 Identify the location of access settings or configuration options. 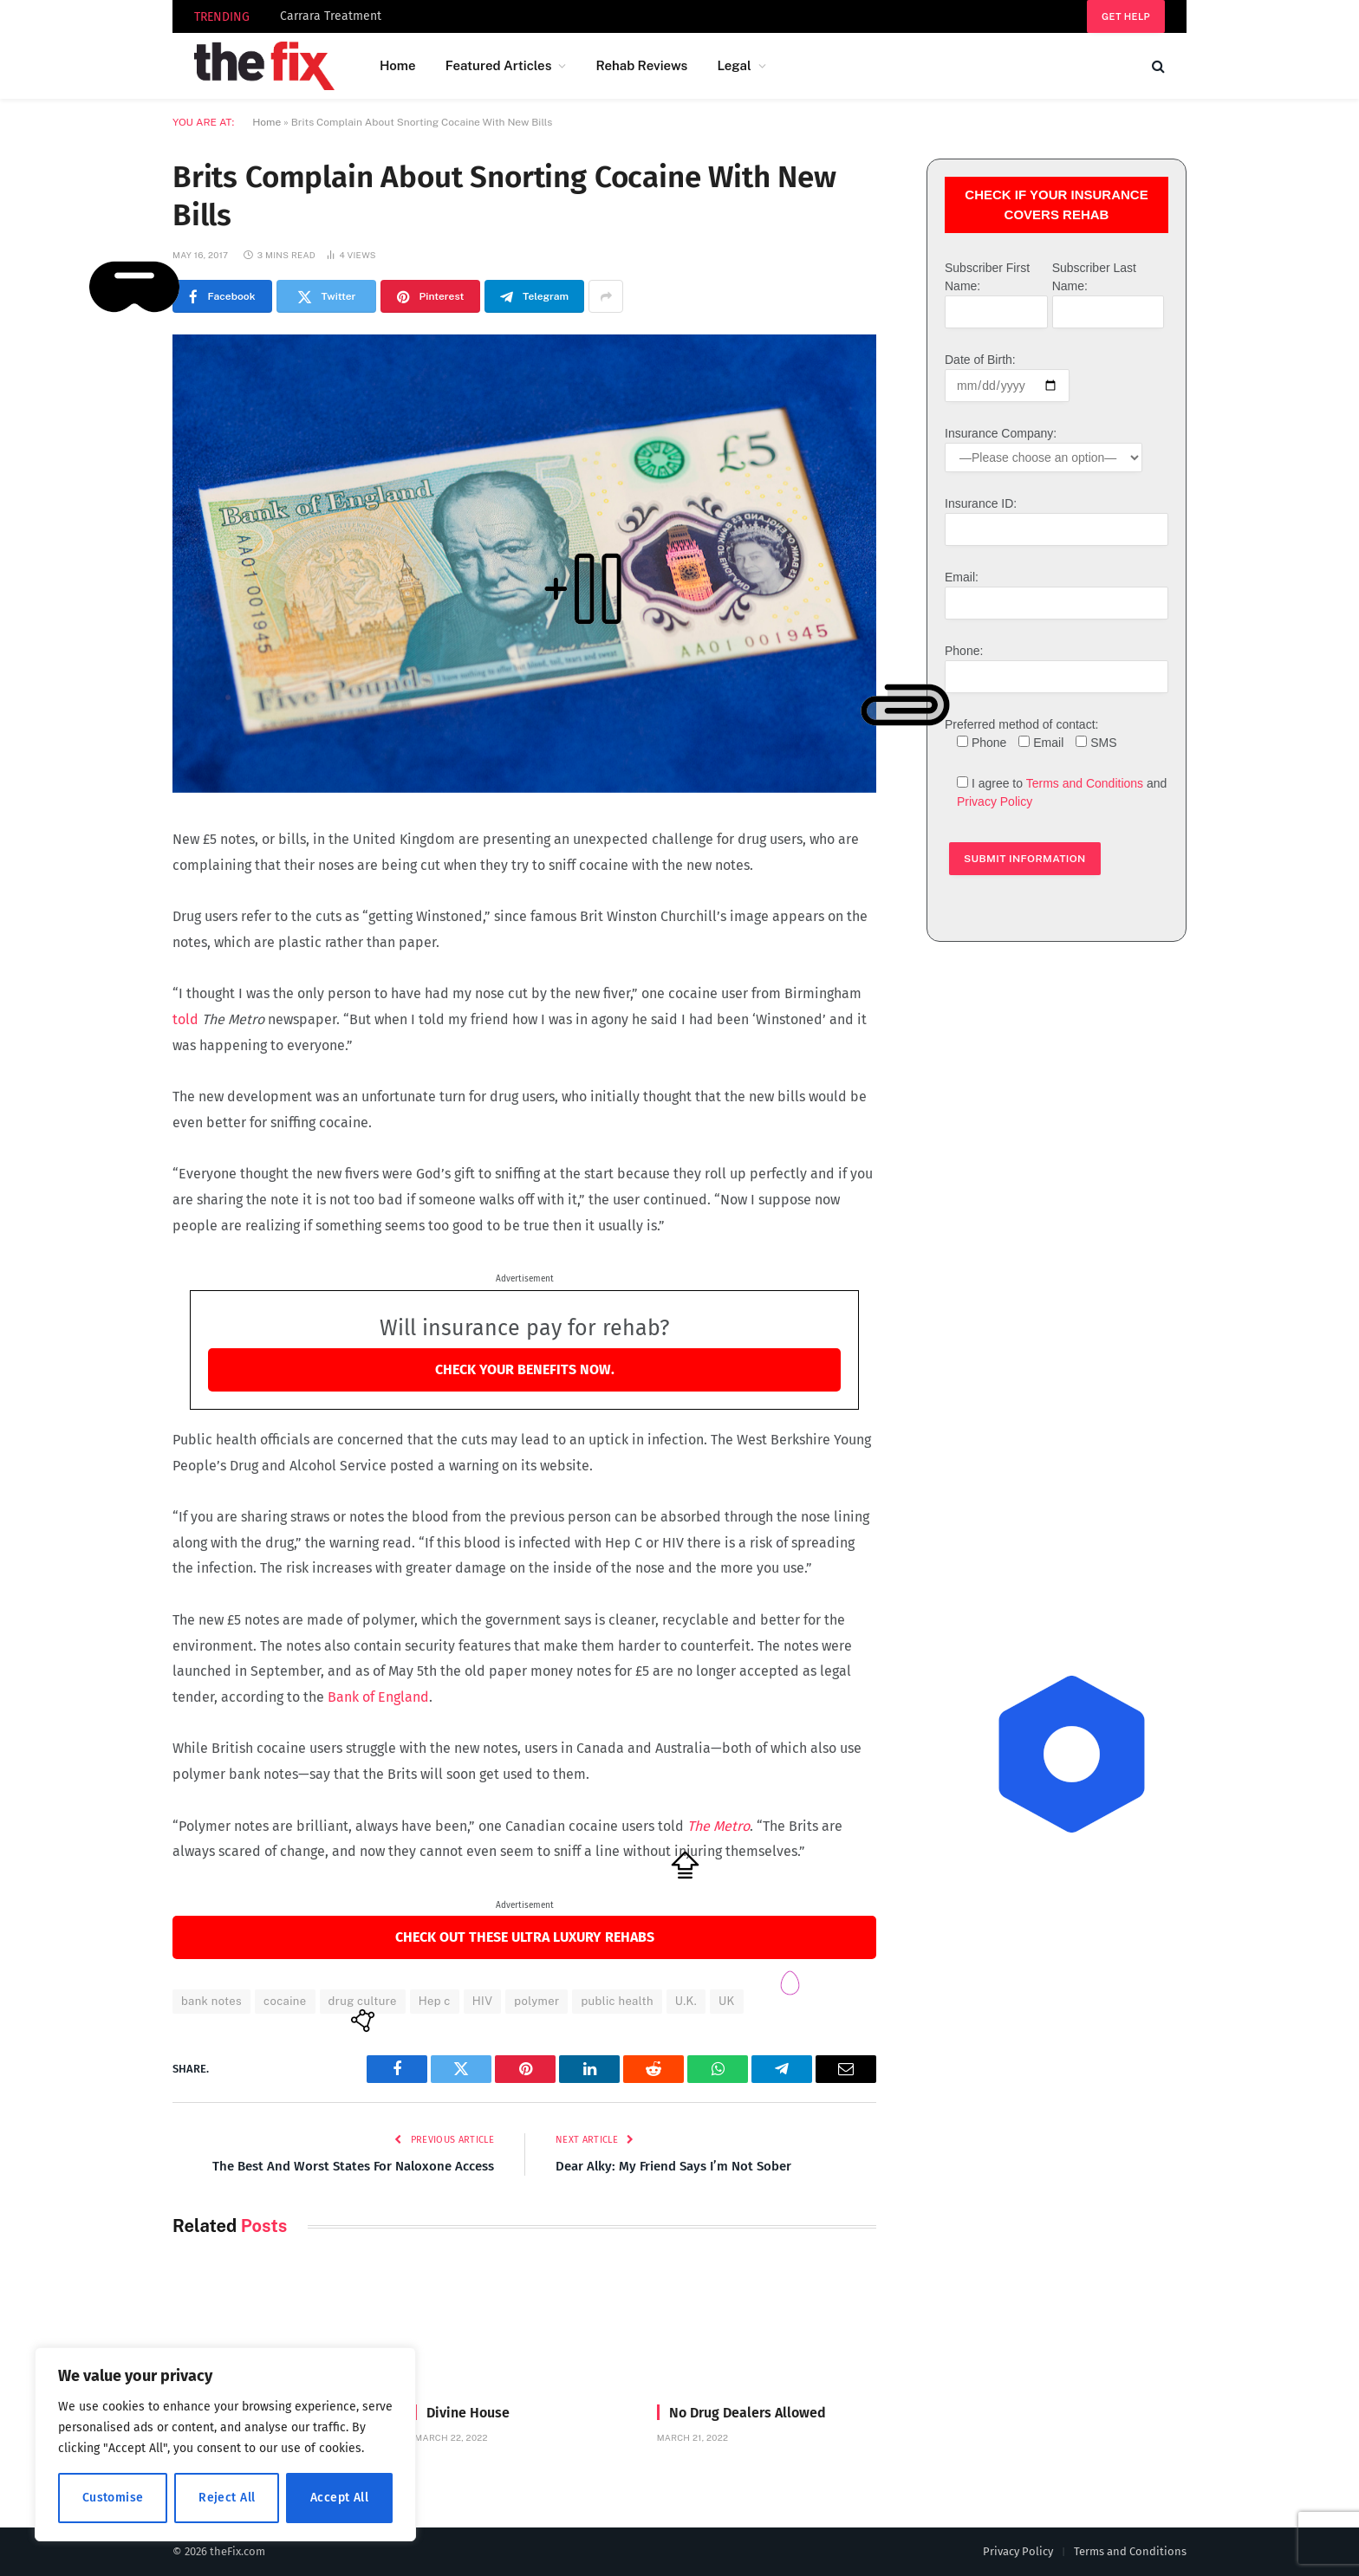
(1071, 1754).